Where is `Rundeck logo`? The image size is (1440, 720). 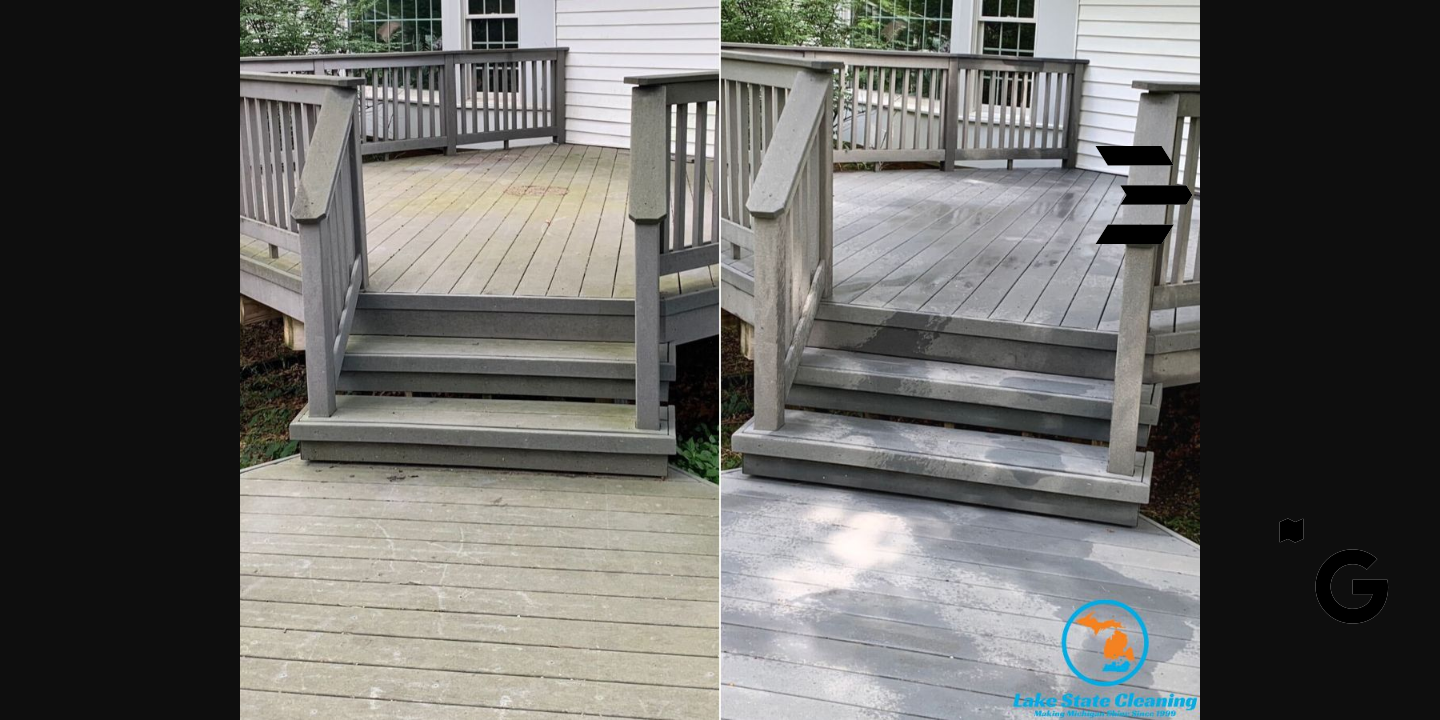 Rundeck logo is located at coordinates (1144, 195).